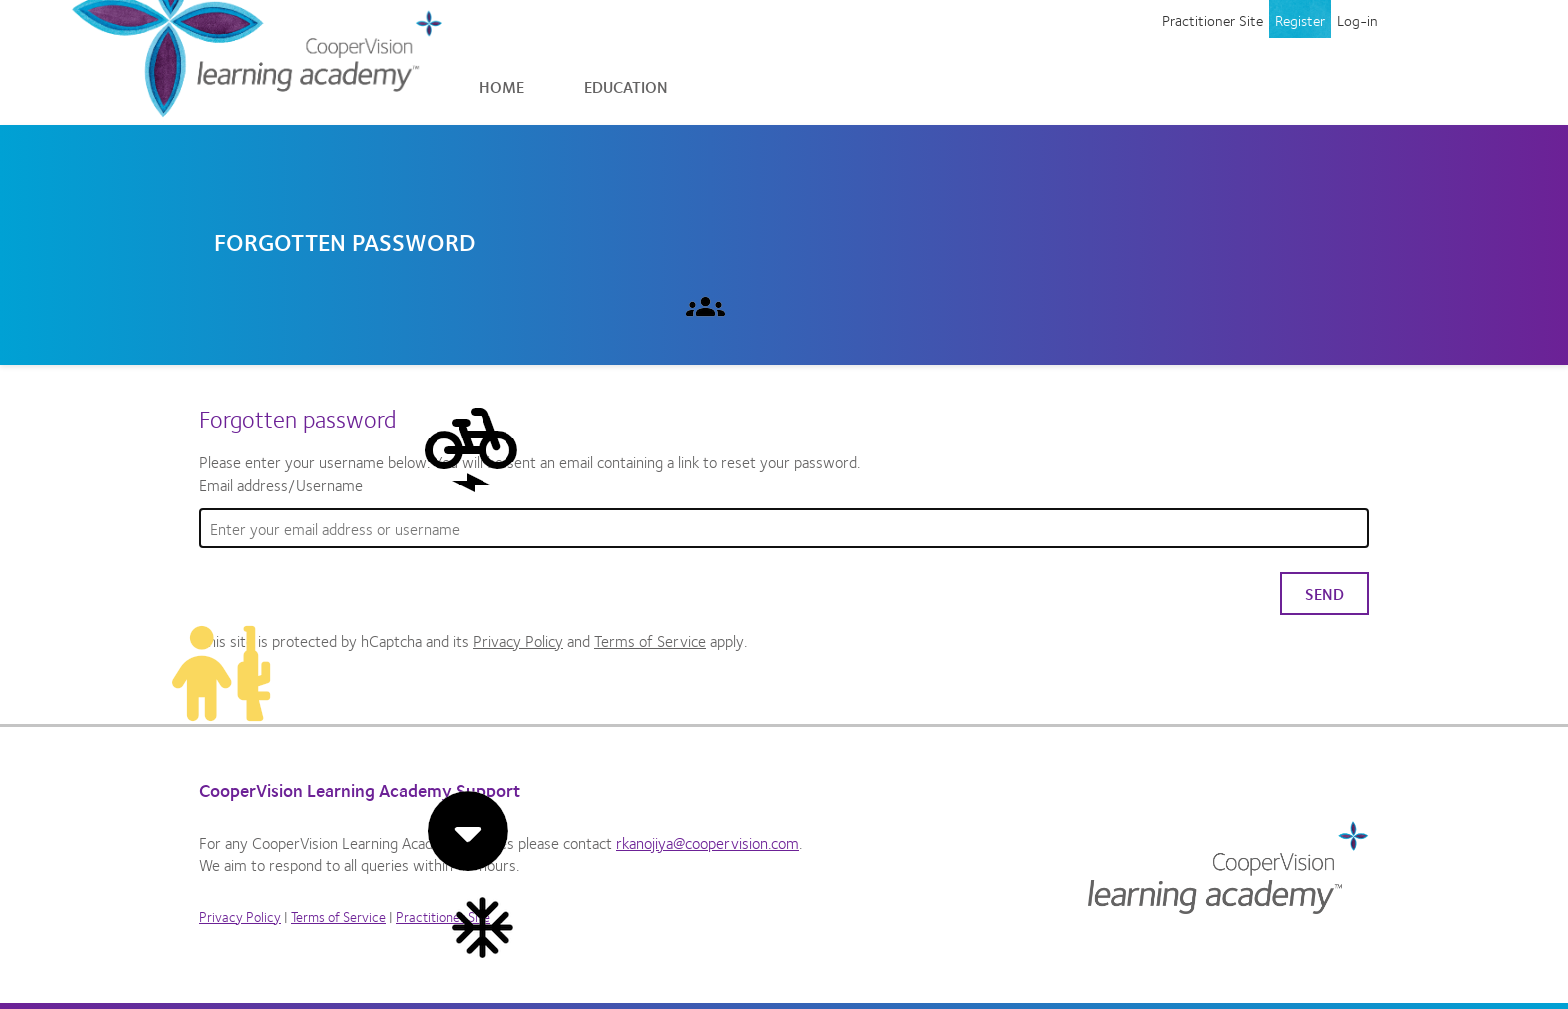  I want to click on toggle air conditioning or cooling settings, so click(482, 927).